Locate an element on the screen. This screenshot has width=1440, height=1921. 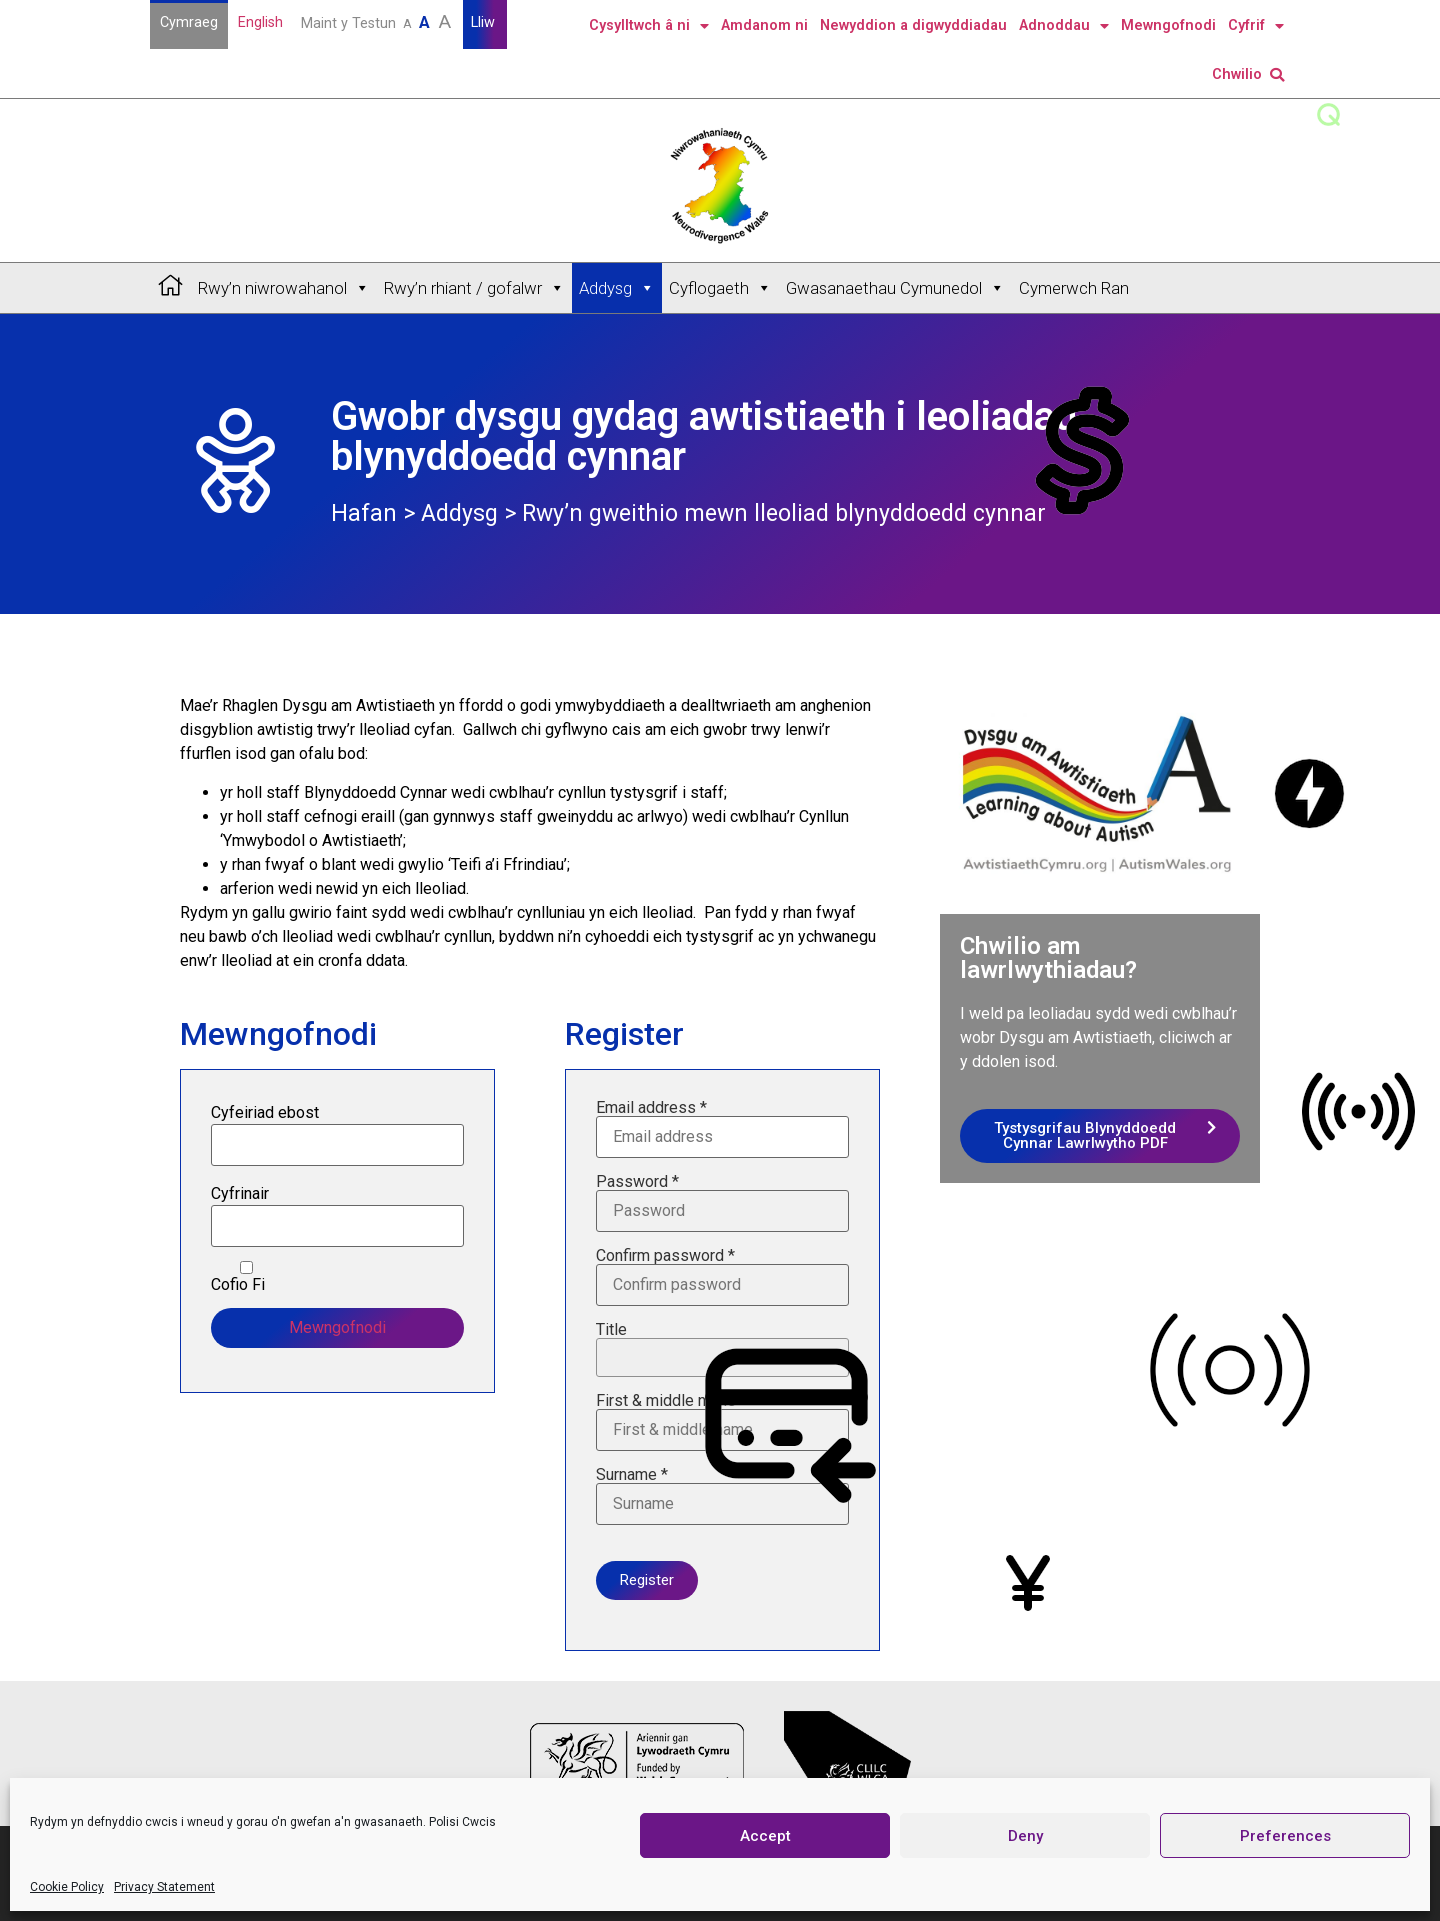
view prices in japanese yen is located at coordinates (1028, 1583).